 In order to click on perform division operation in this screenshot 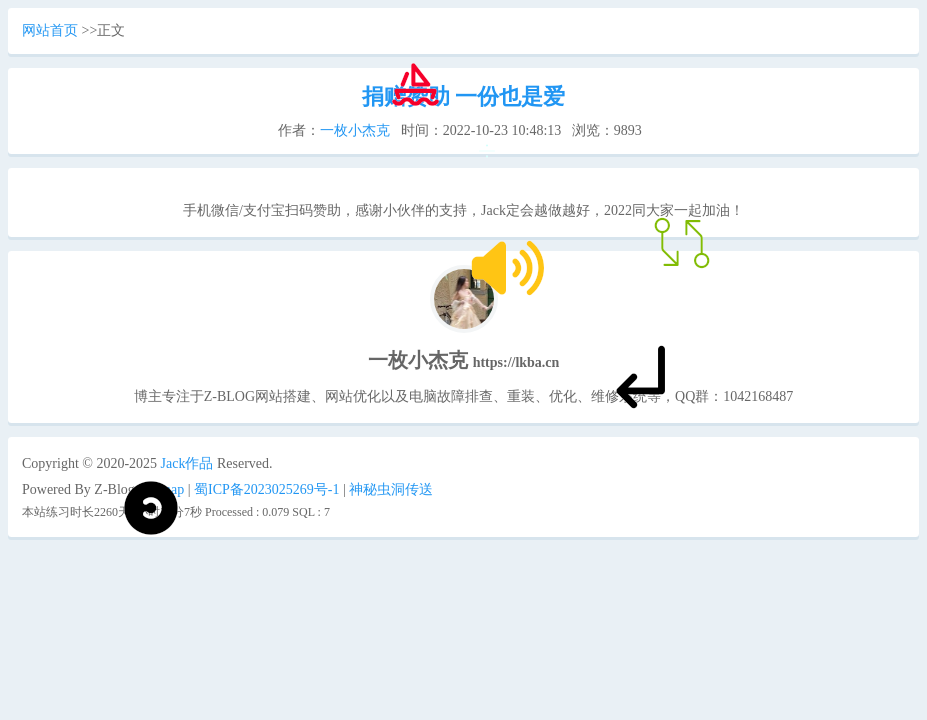, I will do `click(487, 151)`.